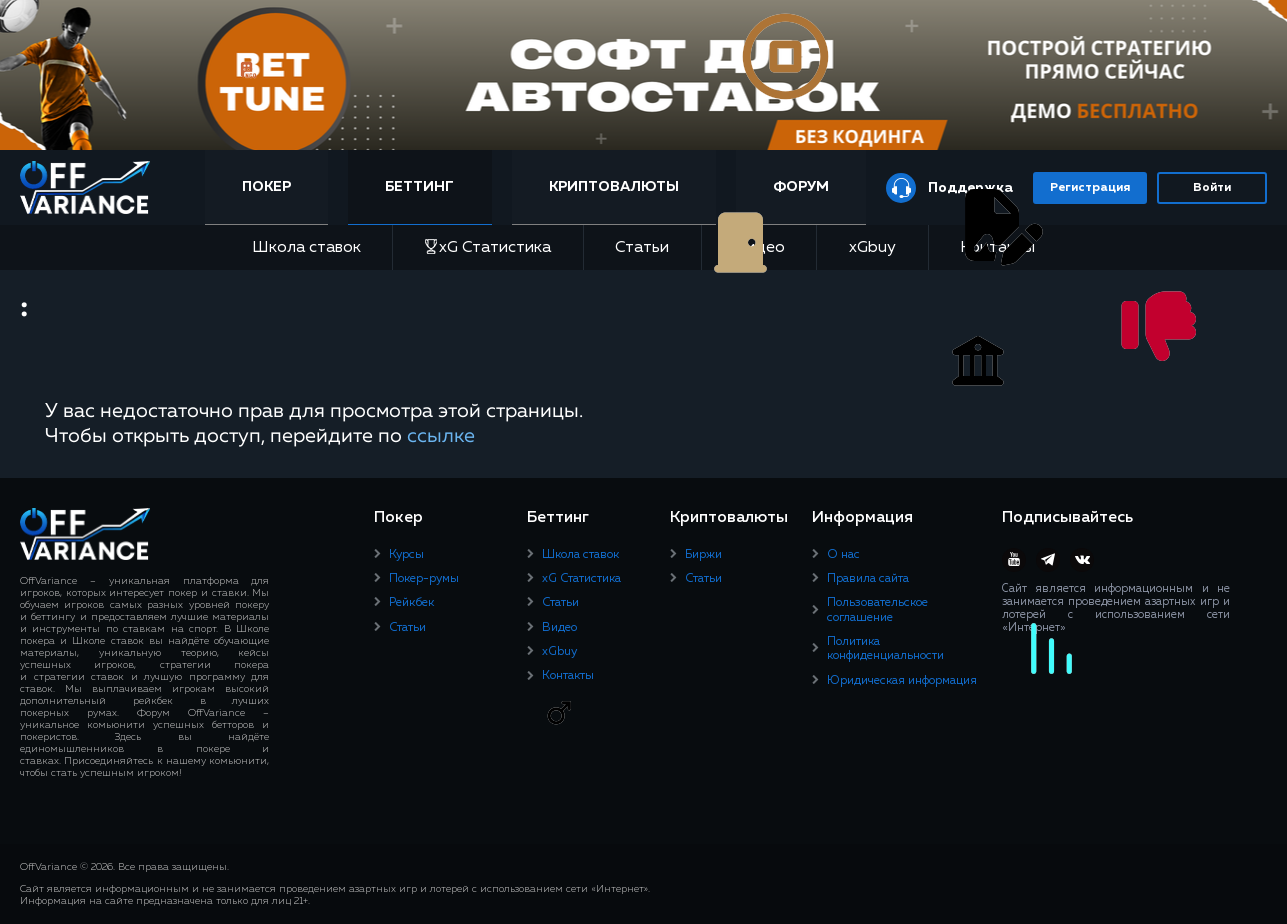 The height and width of the screenshot is (924, 1287). I want to click on navigate to non-governmental organization directory, so click(247, 69).